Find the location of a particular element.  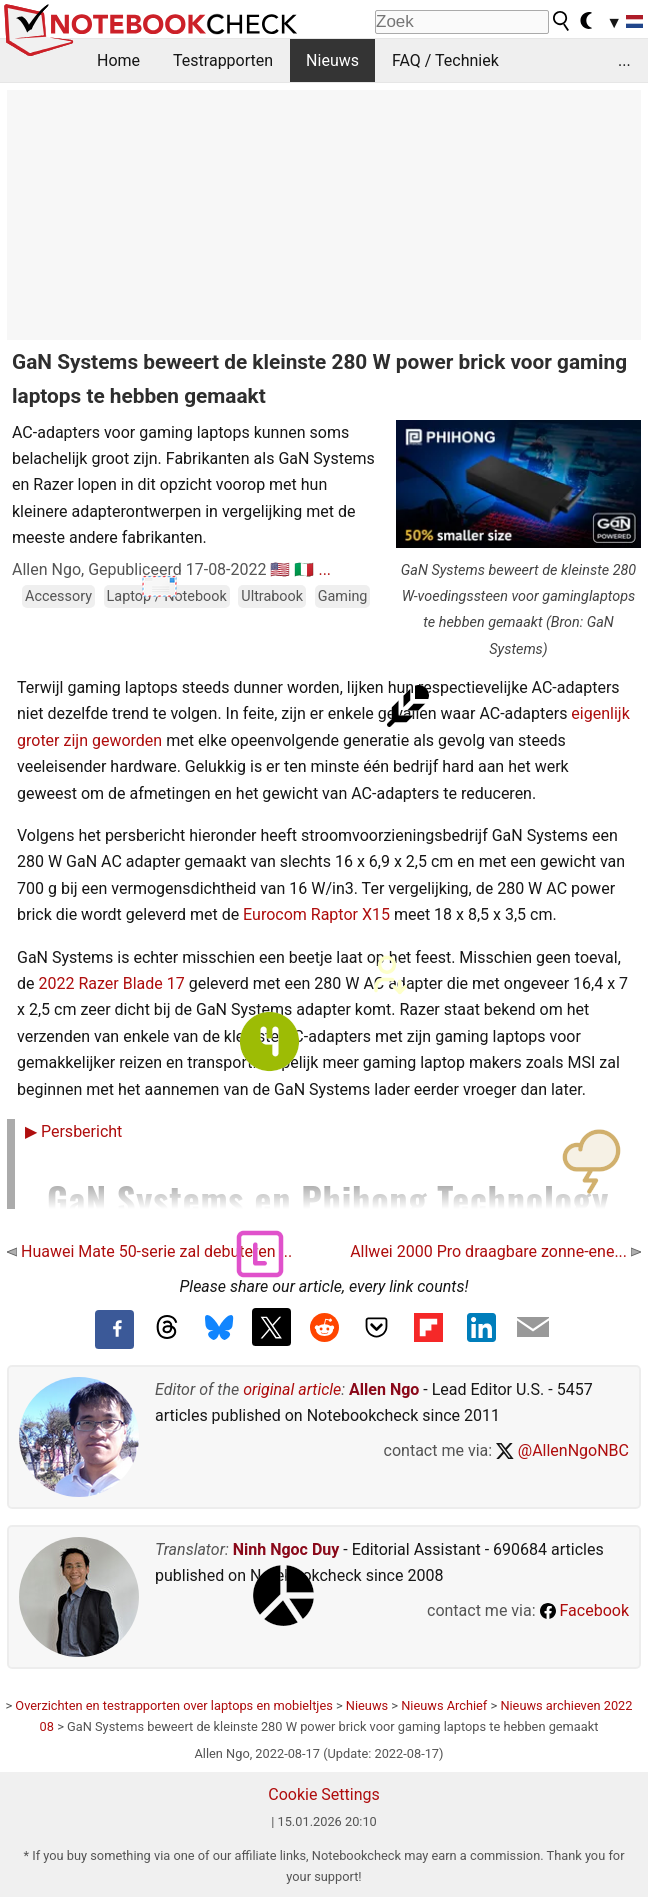

indicates a label or list view option is located at coordinates (260, 1254).